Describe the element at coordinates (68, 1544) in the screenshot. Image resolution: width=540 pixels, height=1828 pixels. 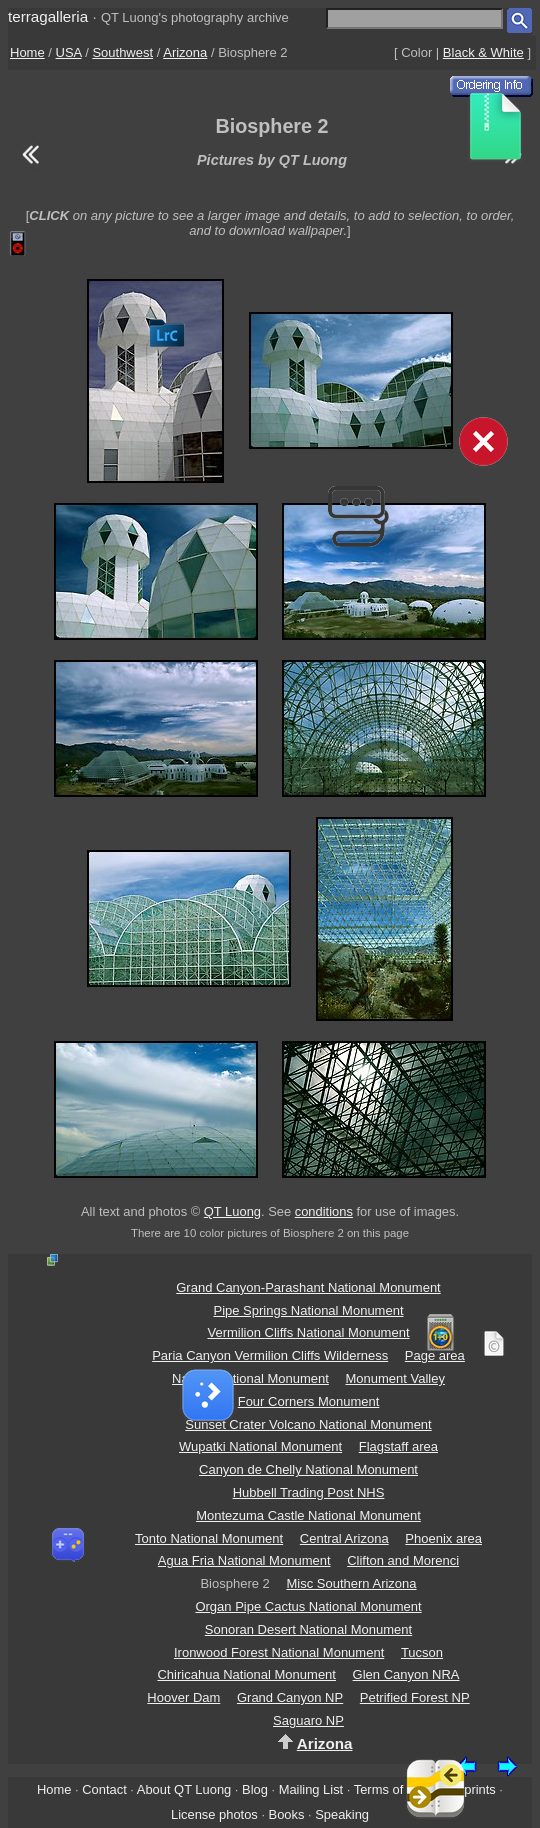
I see `open dissent messaging app` at that location.